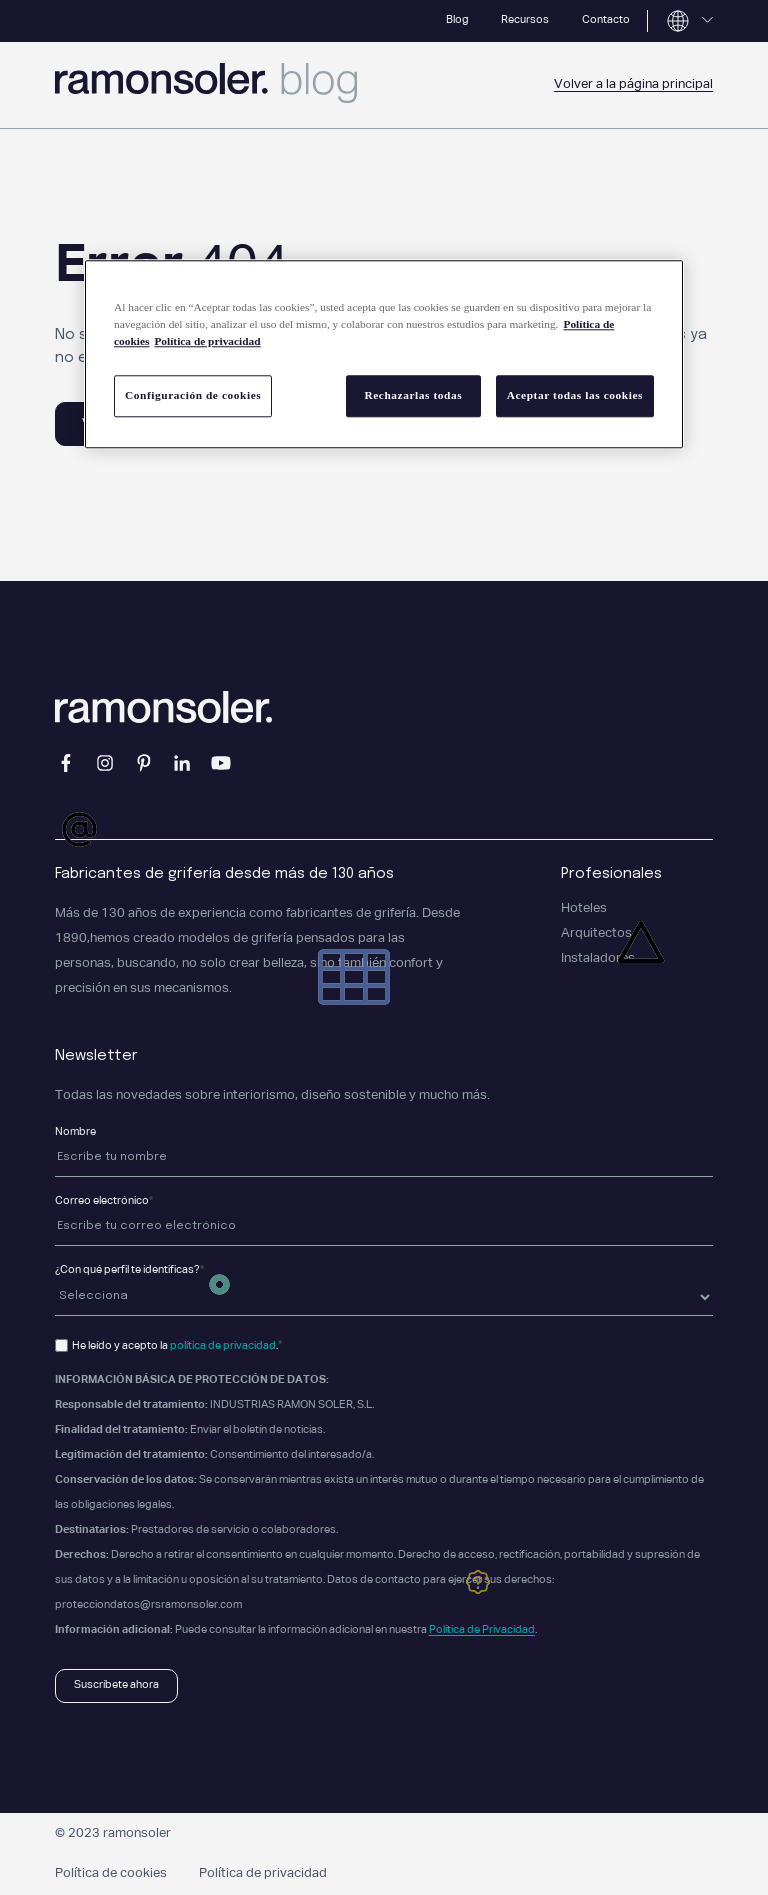 Image resolution: width=768 pixels, height=1895 pixels. Describe the element at coordinates (219, 1284) in the screenshot. I see `indicates a selected radio button option` at that location.